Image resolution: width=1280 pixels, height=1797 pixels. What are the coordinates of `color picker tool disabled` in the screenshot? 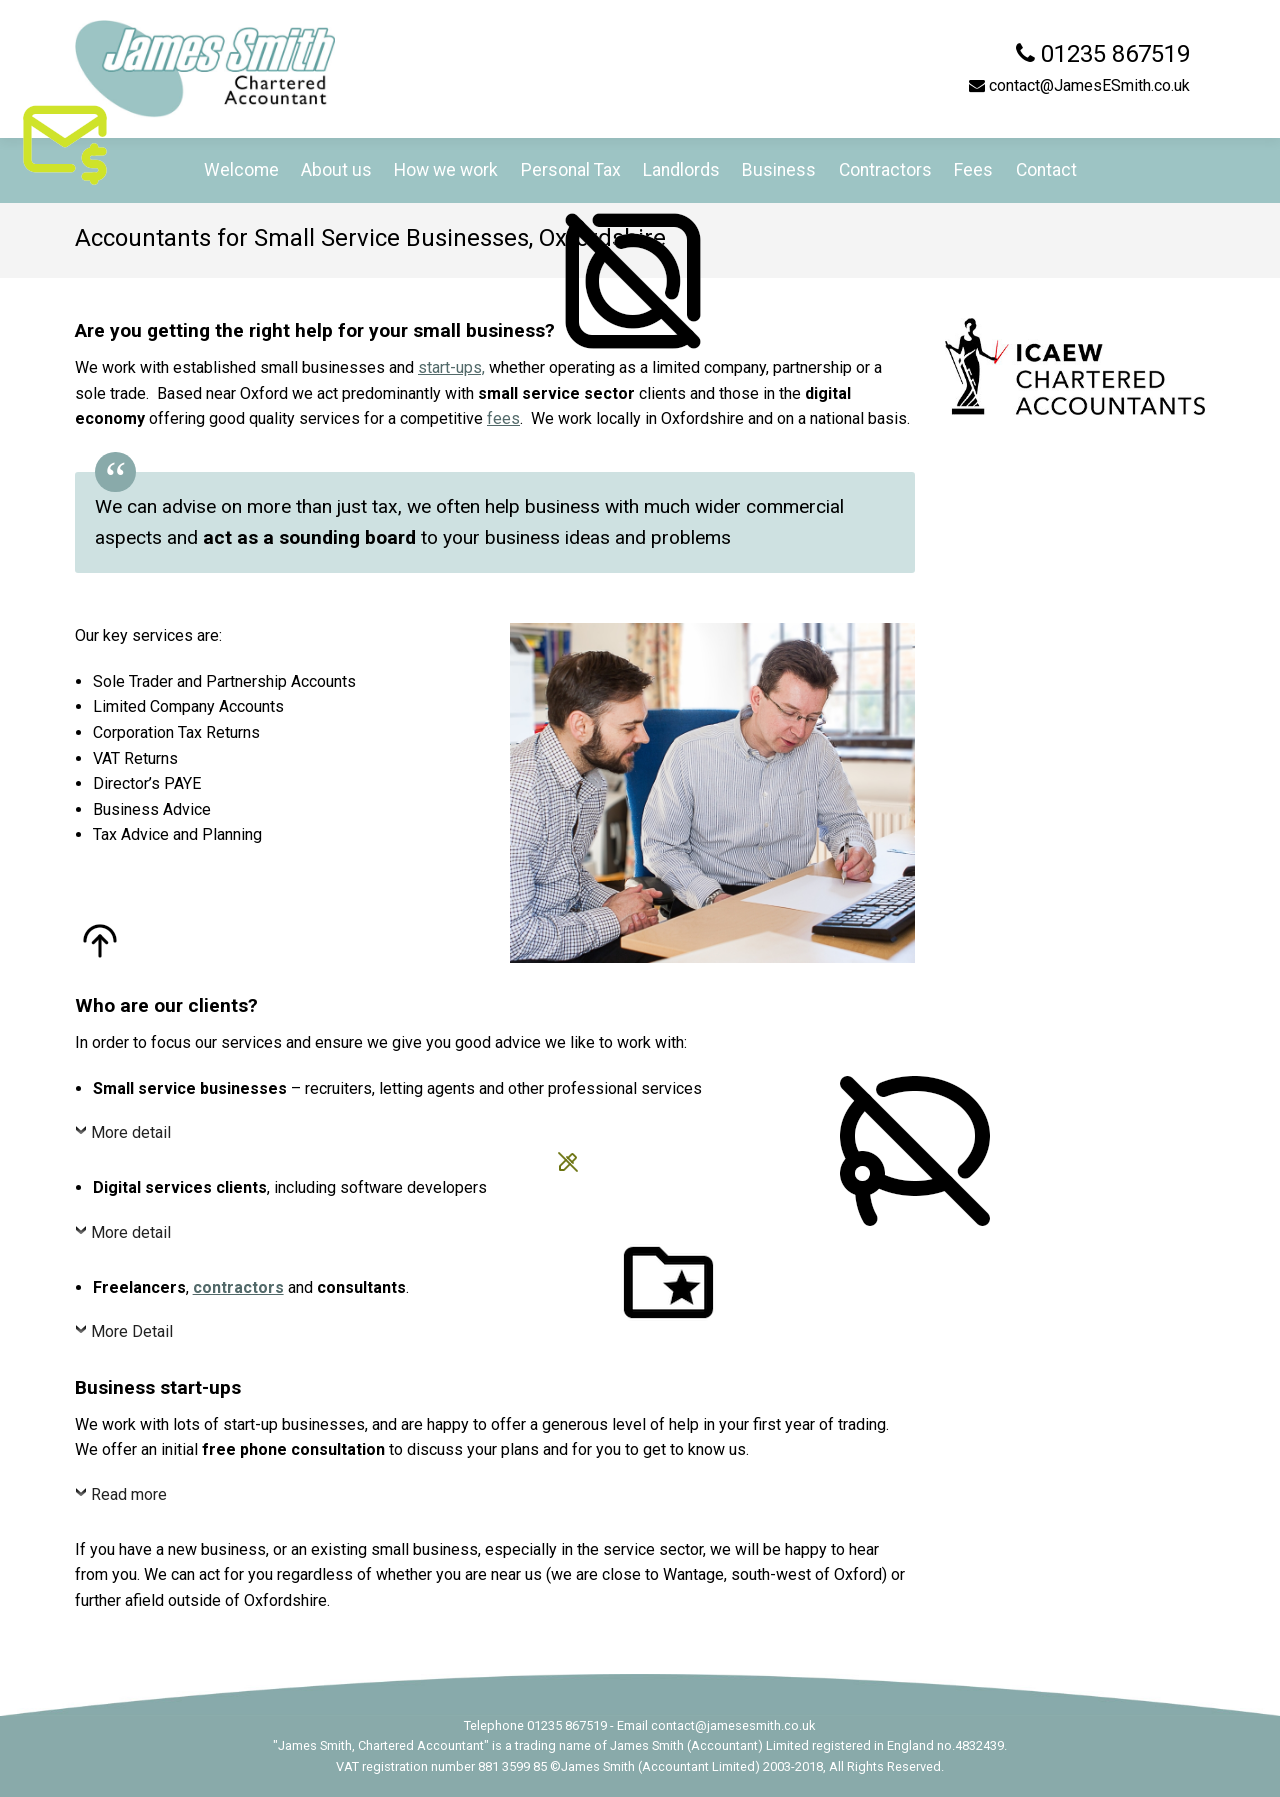 It's located at (568, 1162).